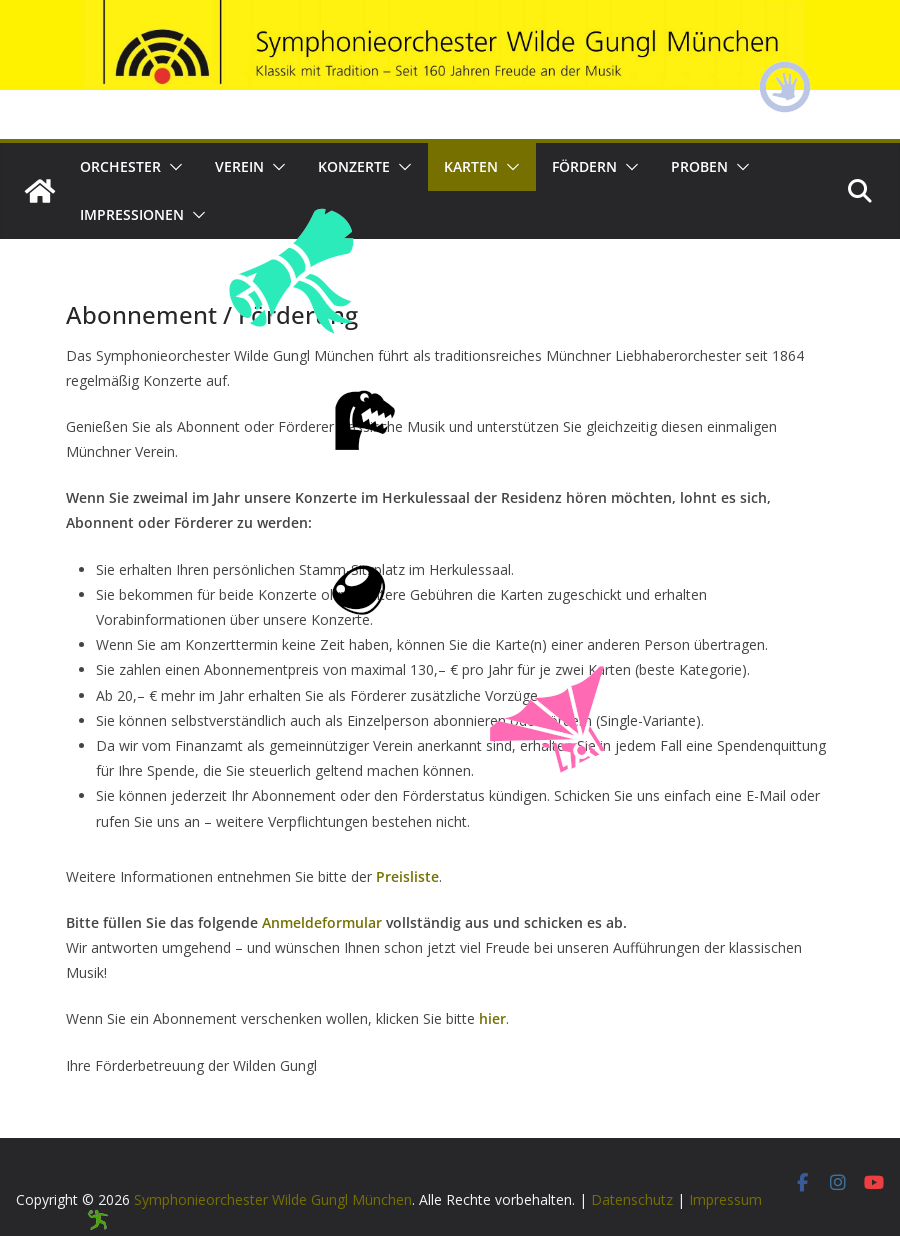 This screenshot has width=900, height=1236. Describe the element at coordinates (785, 87) in the screenshot. I see `indicates an interactive or usable item` at that location.